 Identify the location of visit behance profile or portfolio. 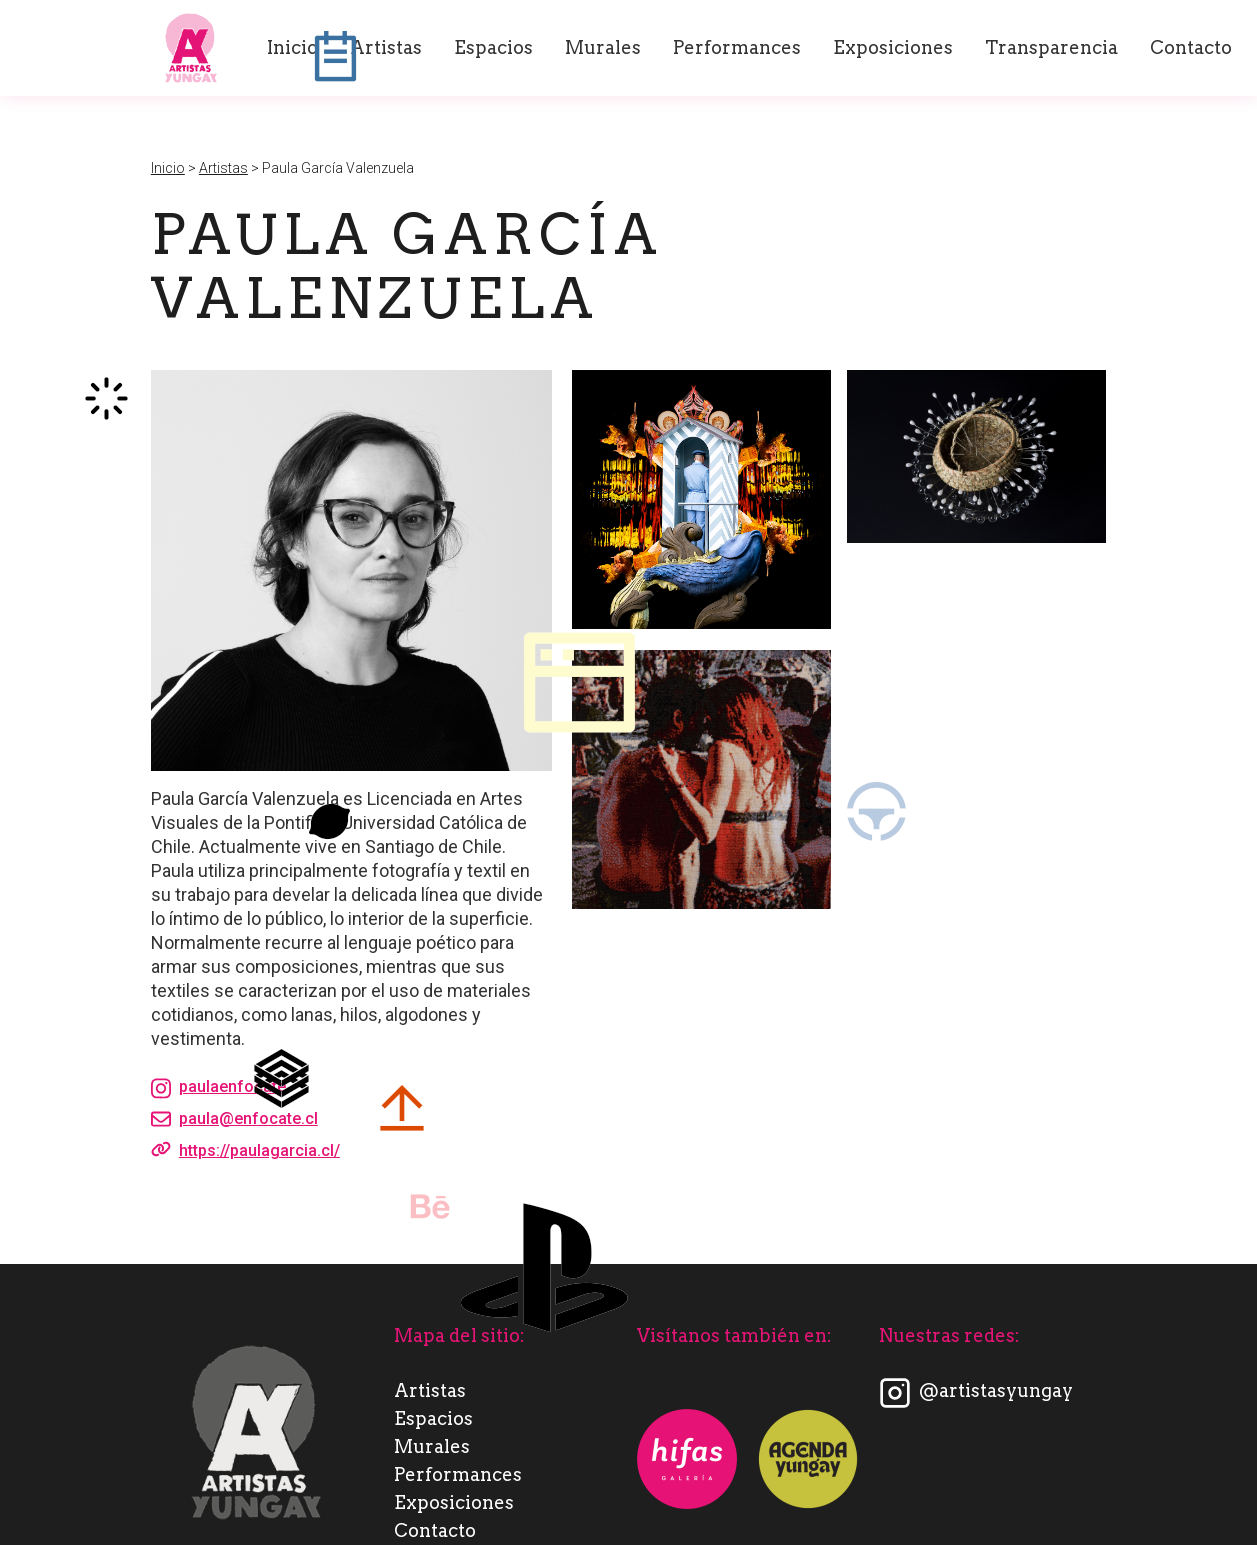
(430, 1206).